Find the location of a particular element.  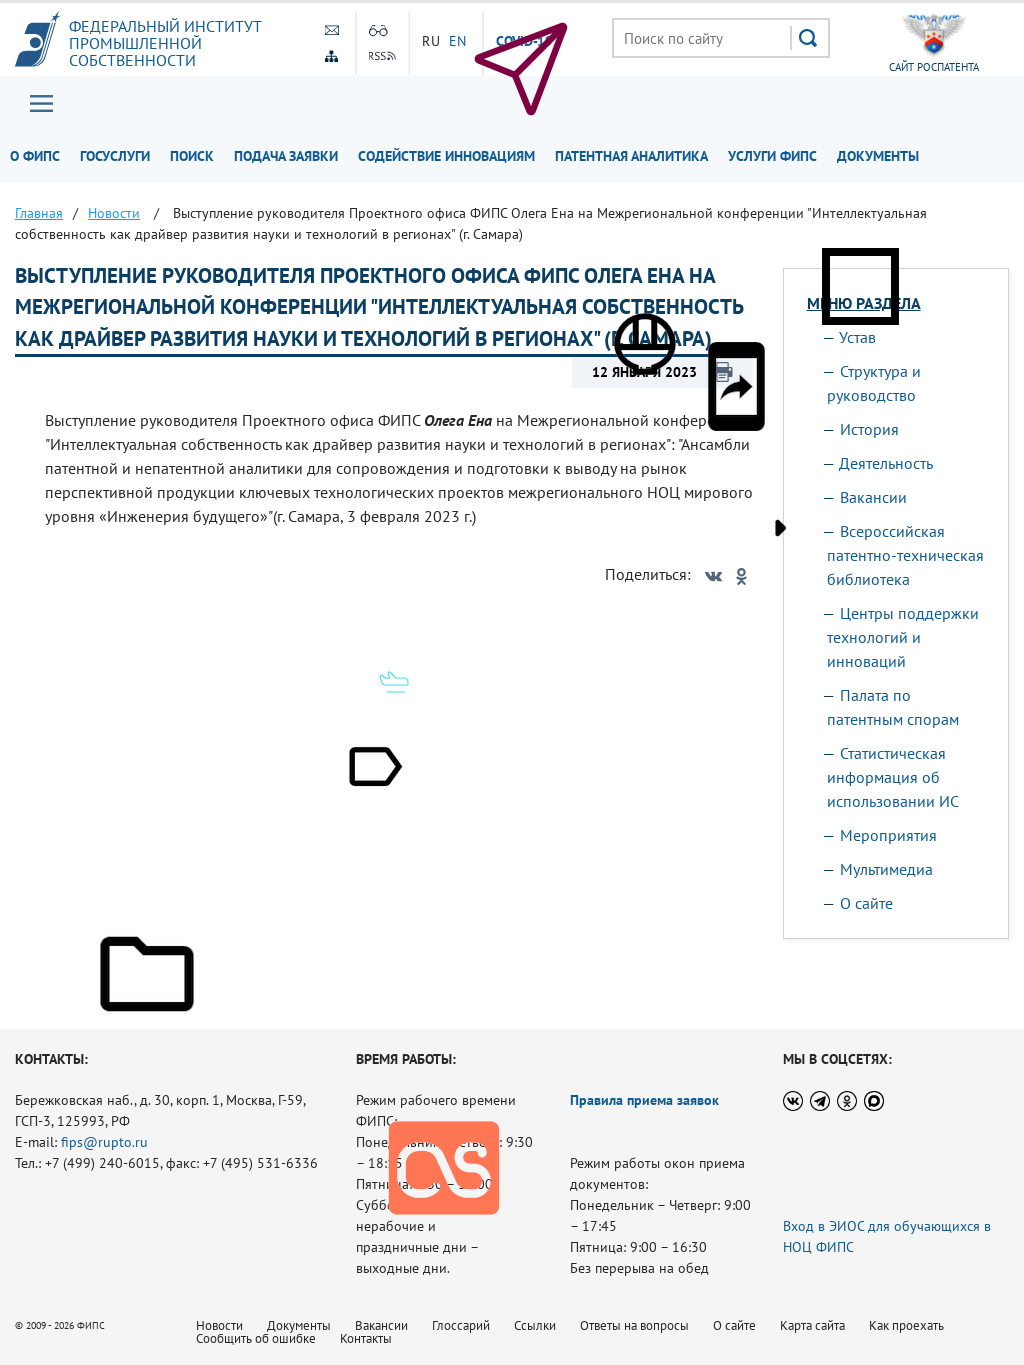

send a message is located at coordinates (521, 69).